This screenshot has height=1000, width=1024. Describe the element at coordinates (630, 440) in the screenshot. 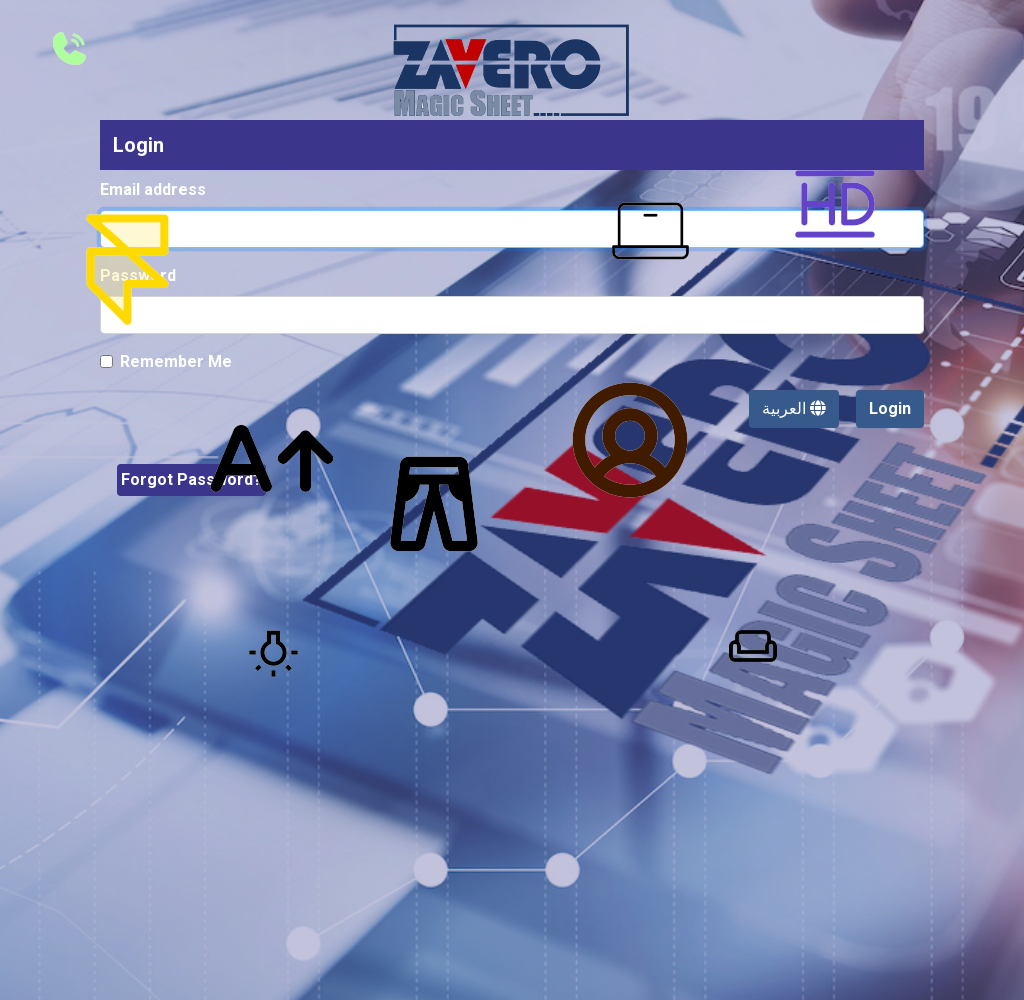

I see `view your profile` at that location.